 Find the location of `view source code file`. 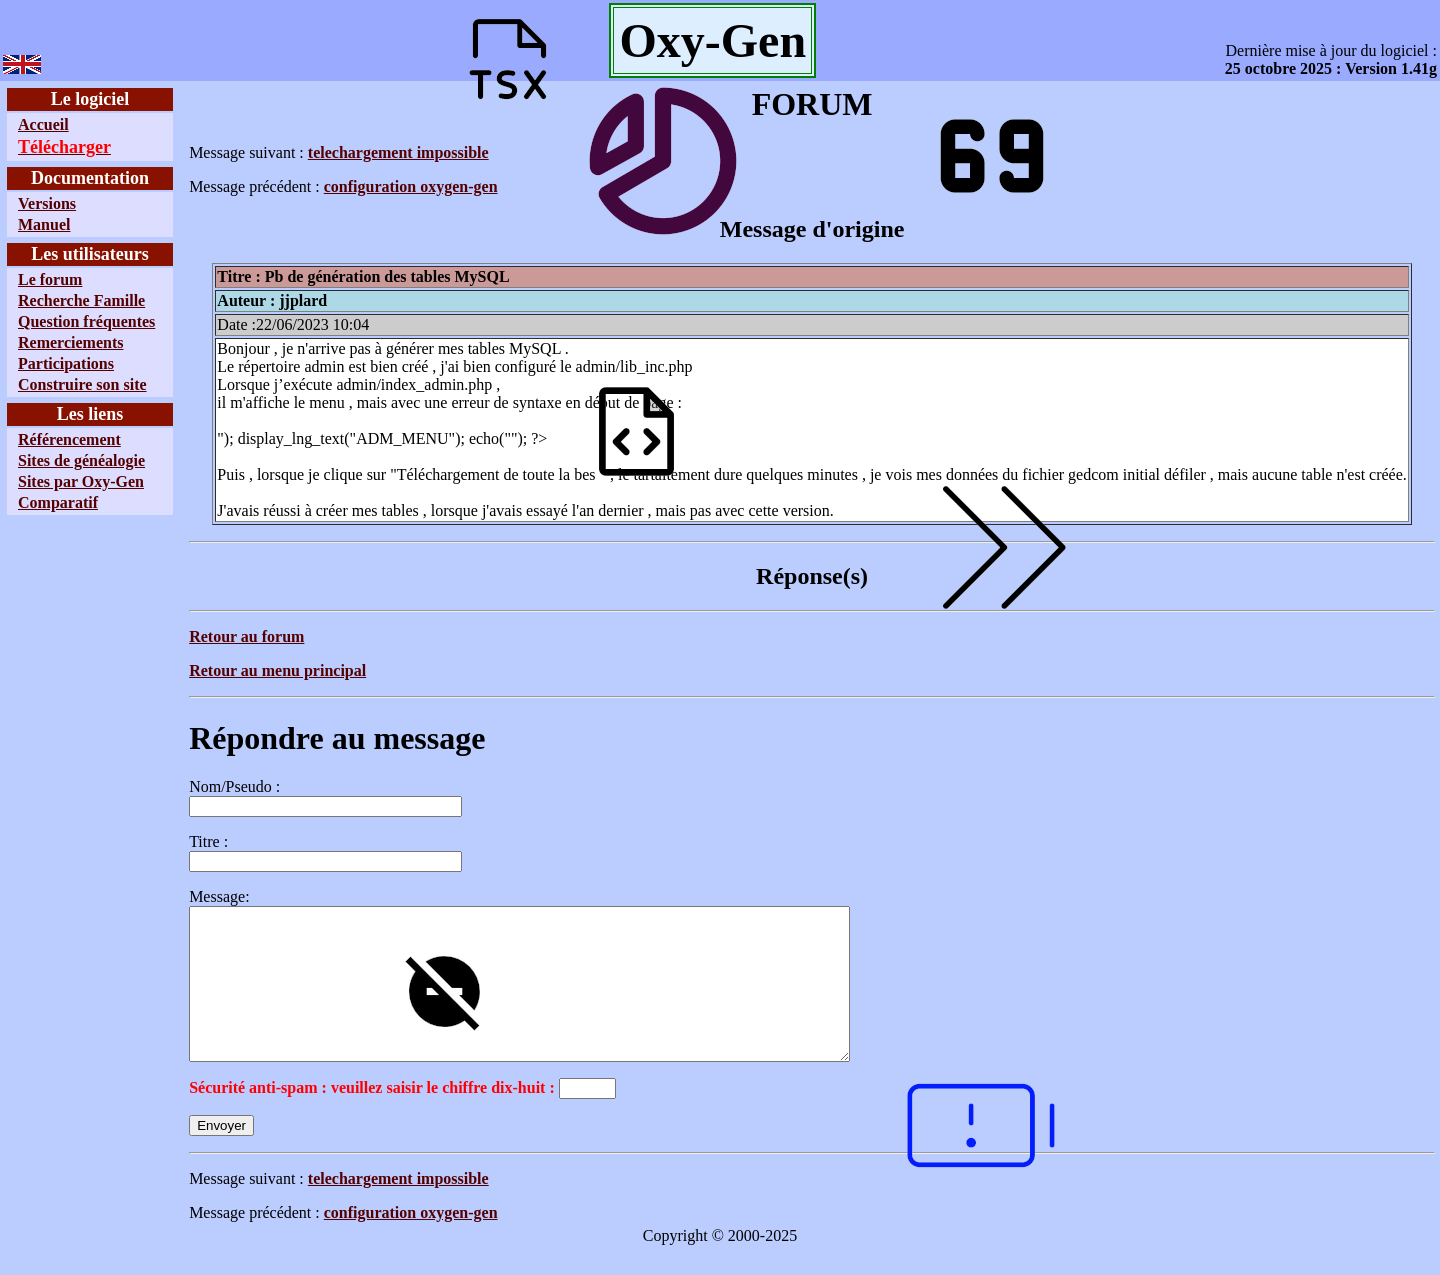

view source code file is located at coordinates (636, 431).